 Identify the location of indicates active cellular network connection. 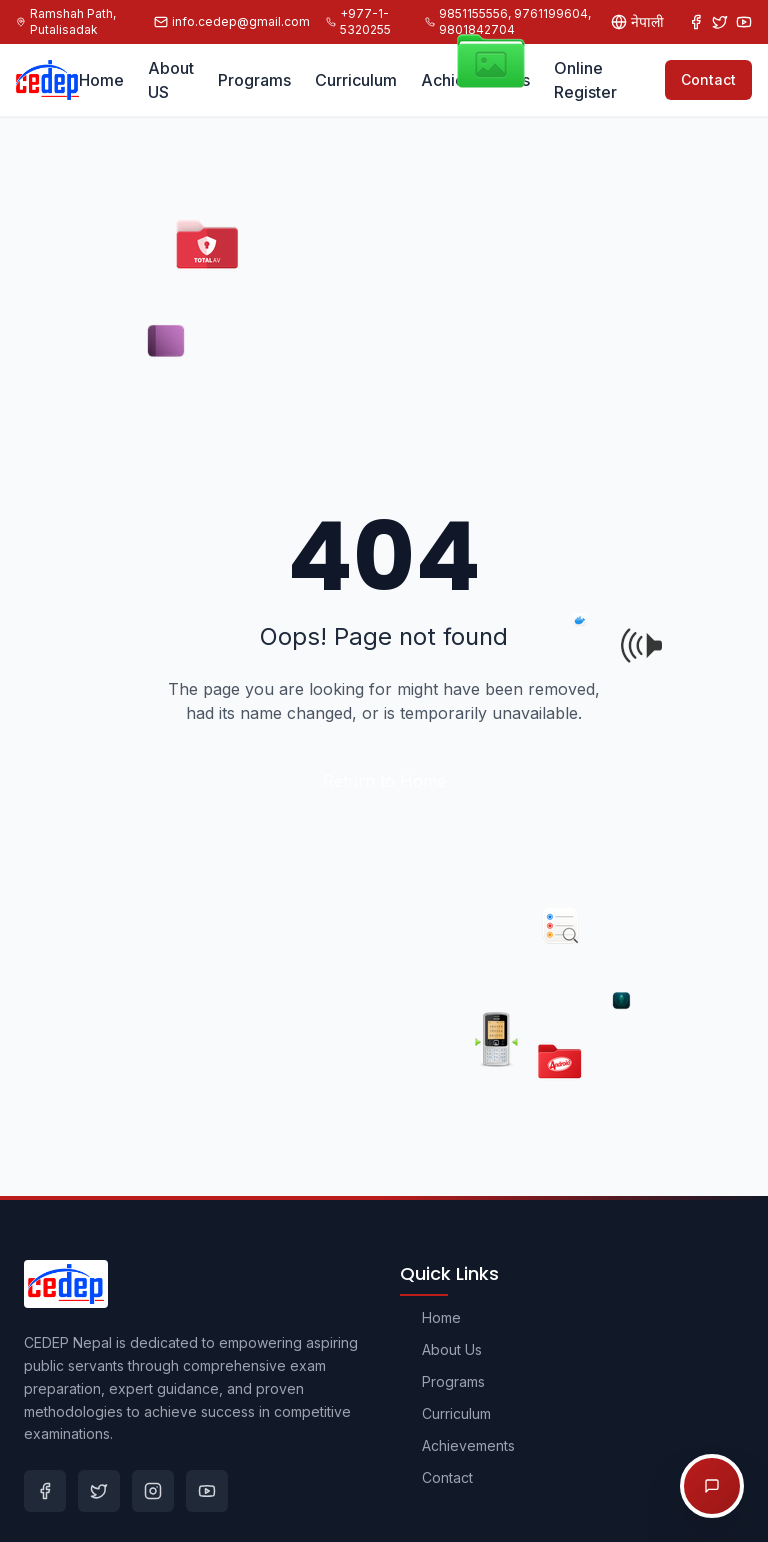
(497, 1040).